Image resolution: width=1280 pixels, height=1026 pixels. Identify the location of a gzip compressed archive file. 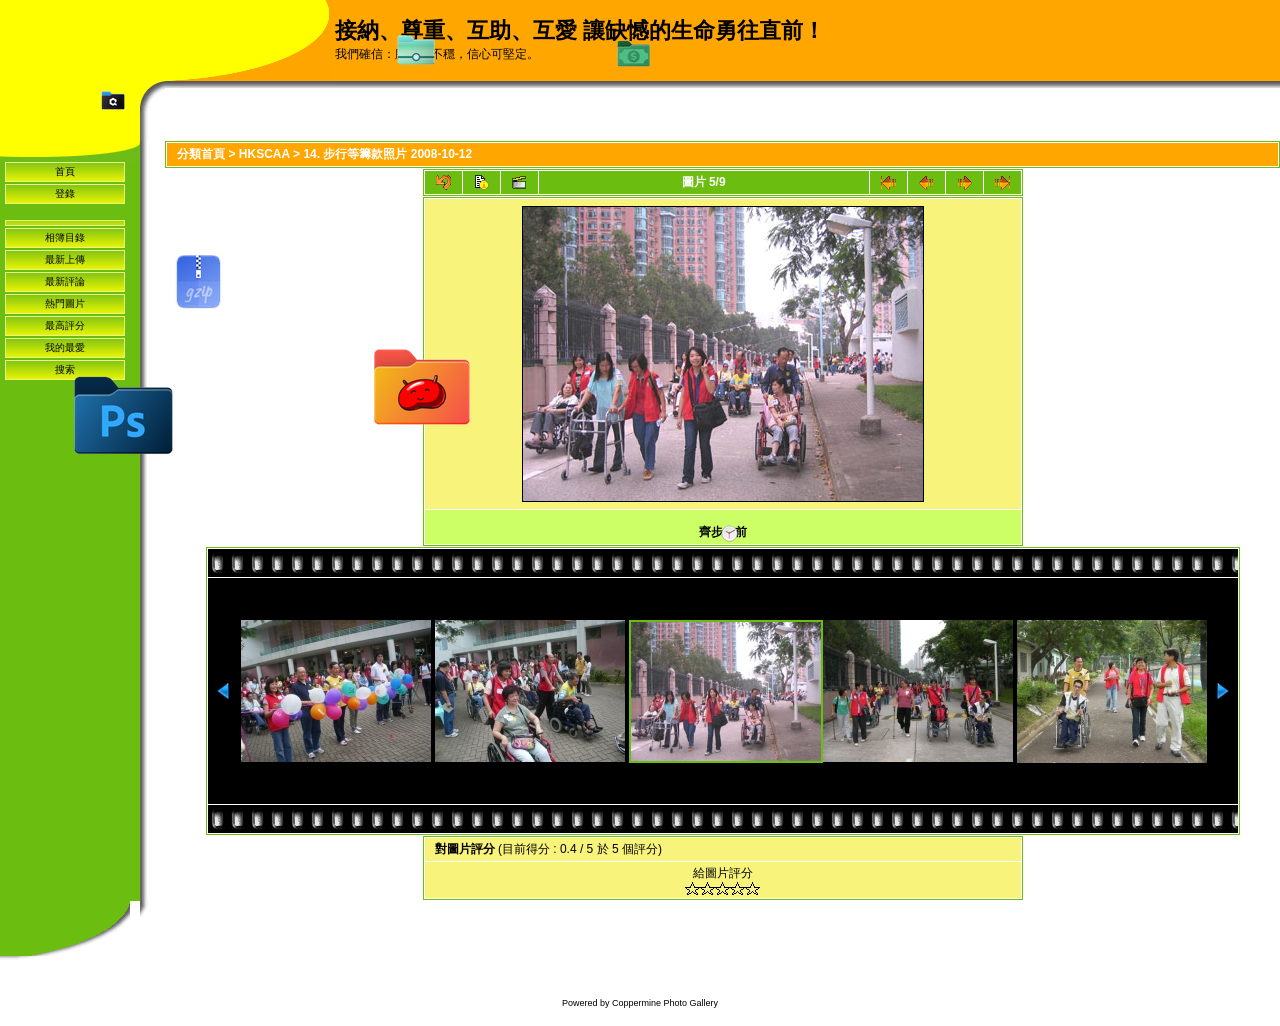
(198, 281).